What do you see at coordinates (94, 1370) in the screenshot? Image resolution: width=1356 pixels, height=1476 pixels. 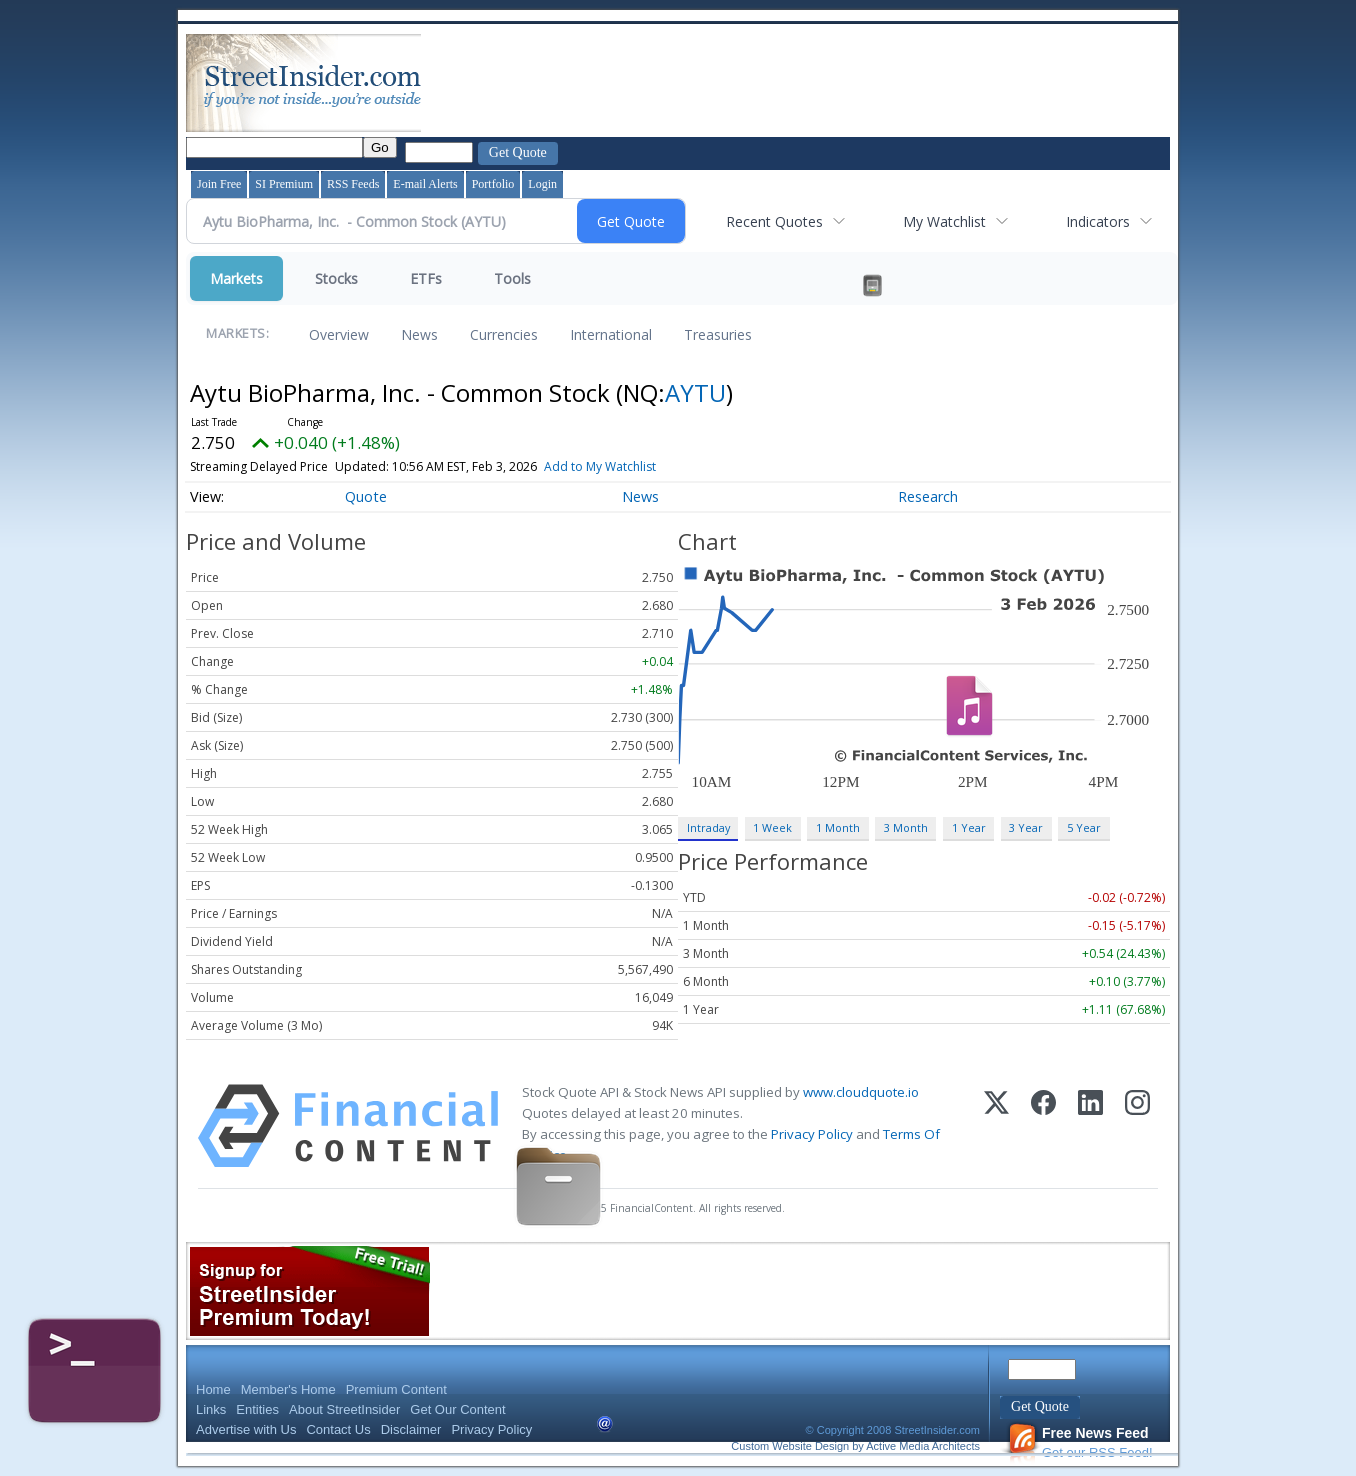 I see `open terminal application` at bounding box center [94, 1370].